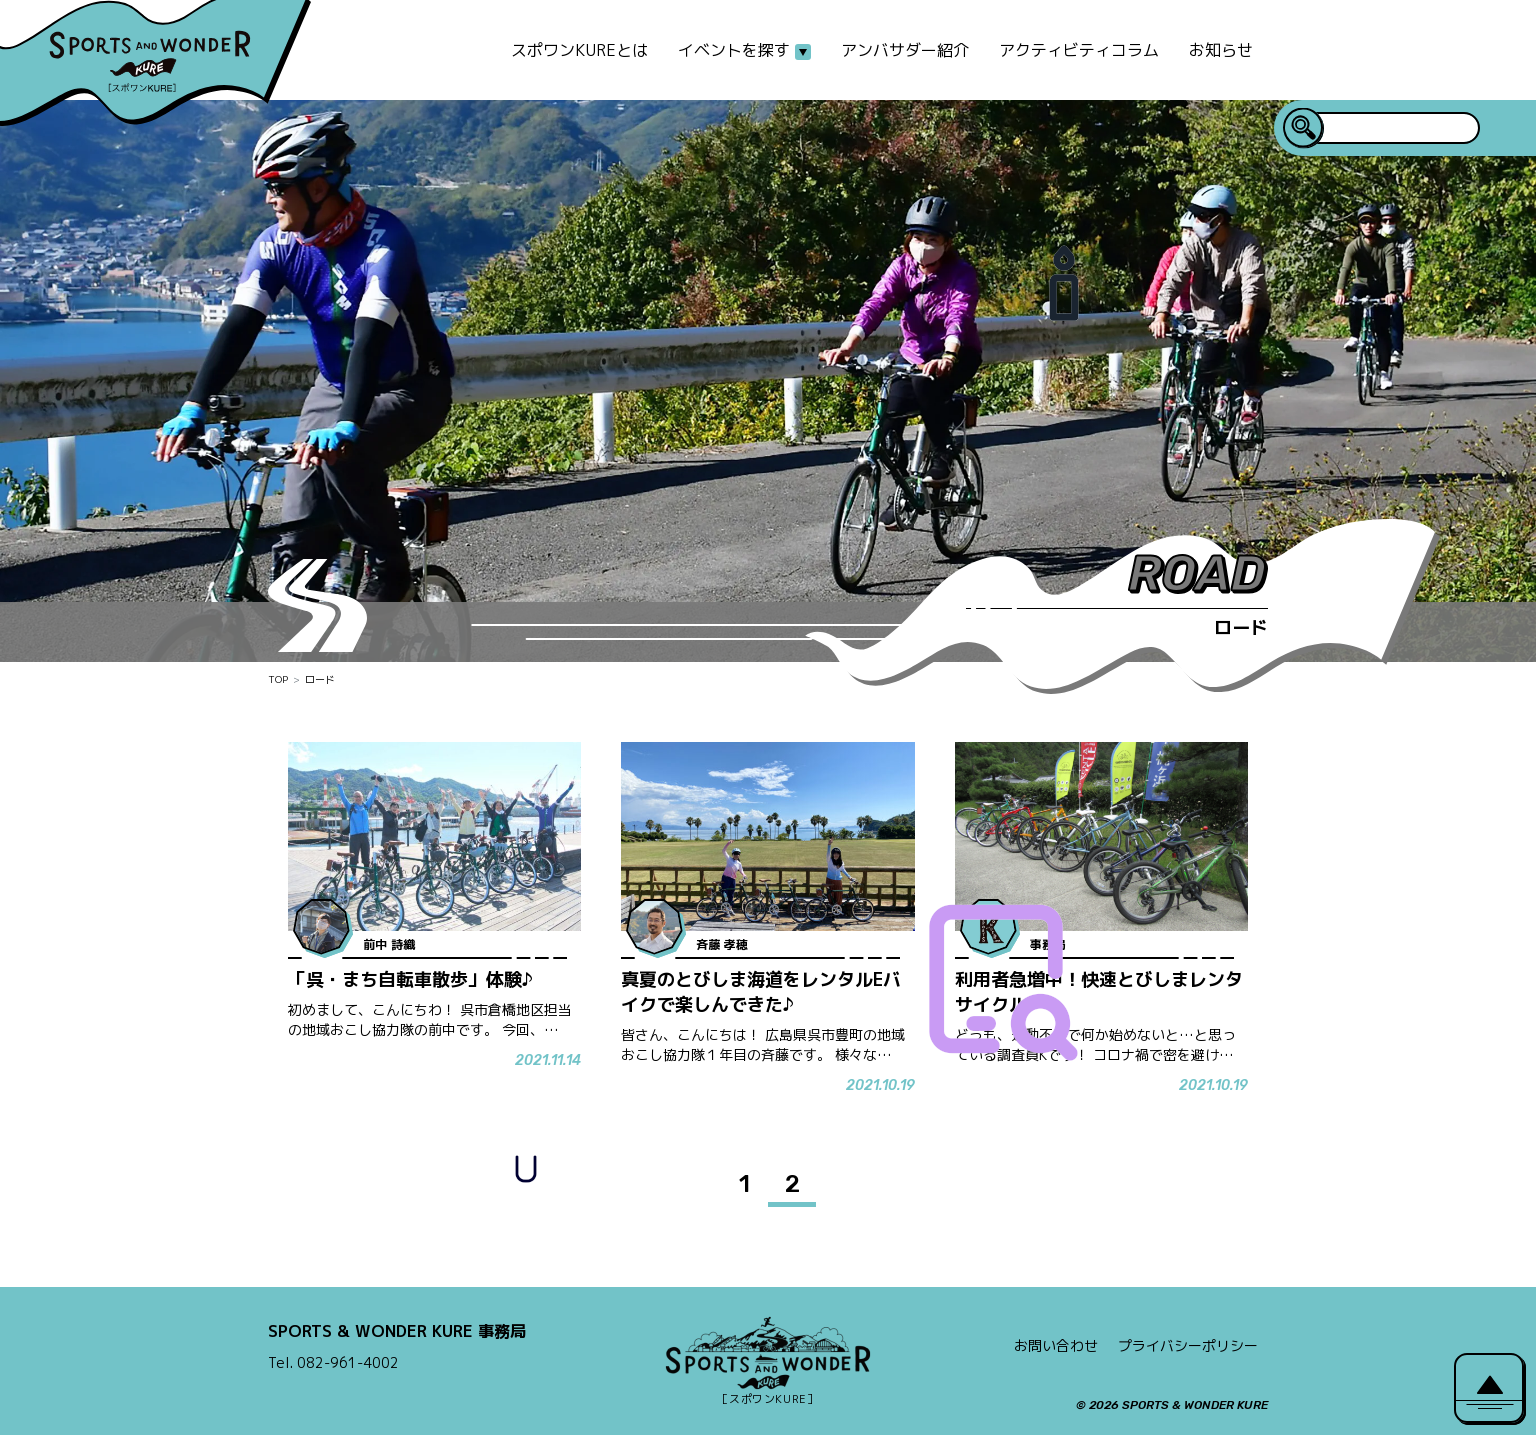 The width and height of the screenshot is (1536, 1435). What do you see at coordinates (1064, 285) in the screenshot?
I see `access candle or ambient lighting settings` at bounding box center [1064, 285].